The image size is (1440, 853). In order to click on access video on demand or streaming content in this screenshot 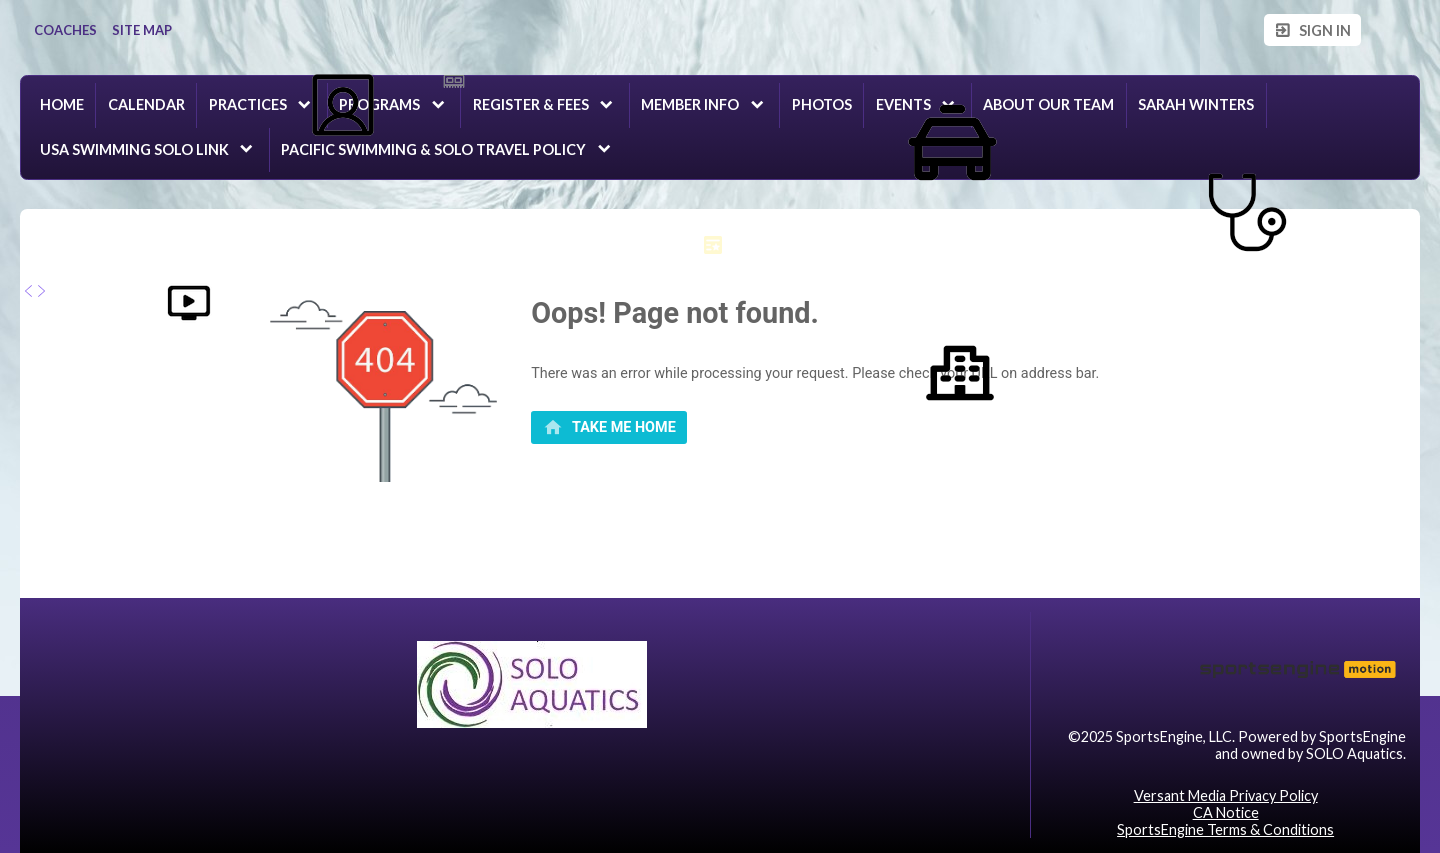, I will do `click(189, 303)`.